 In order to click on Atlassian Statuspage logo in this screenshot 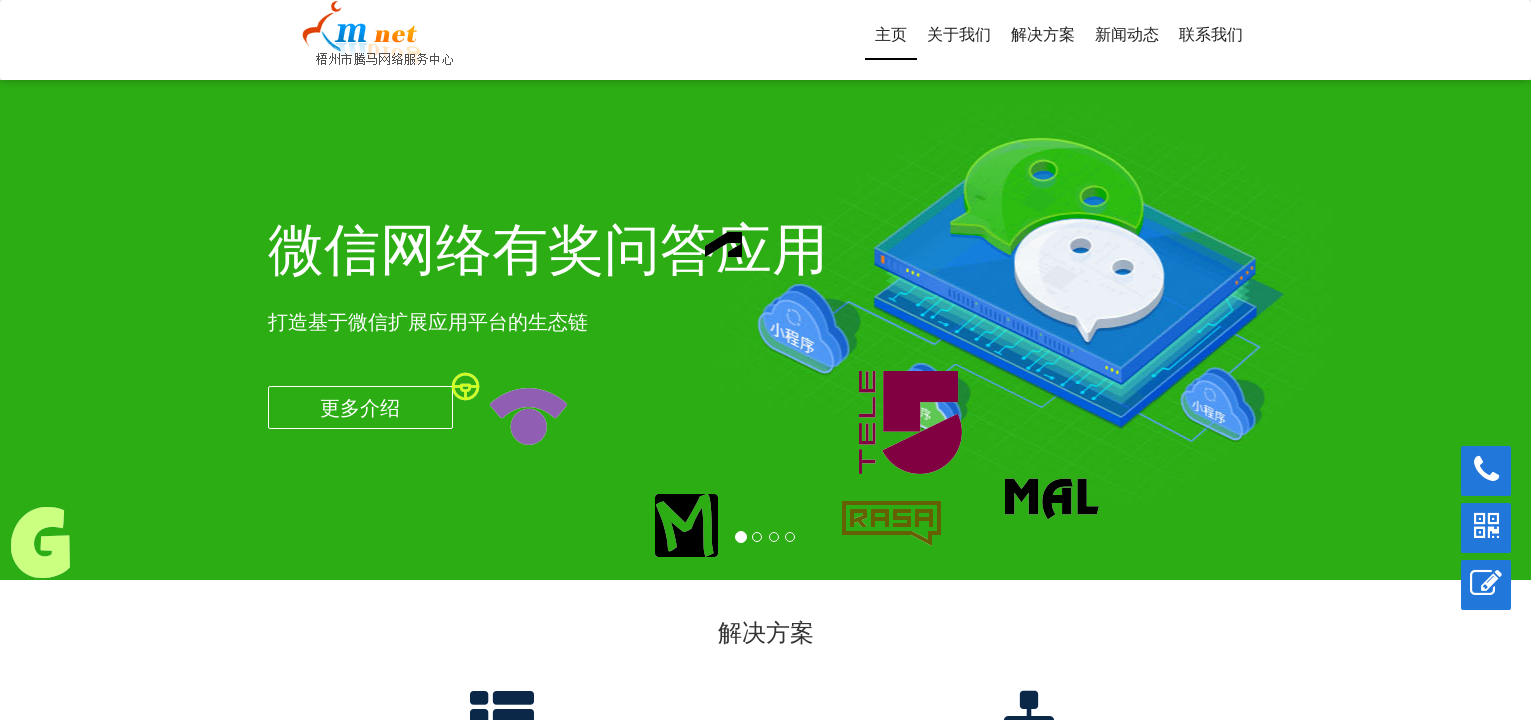, I will do `click(528, 416)`.